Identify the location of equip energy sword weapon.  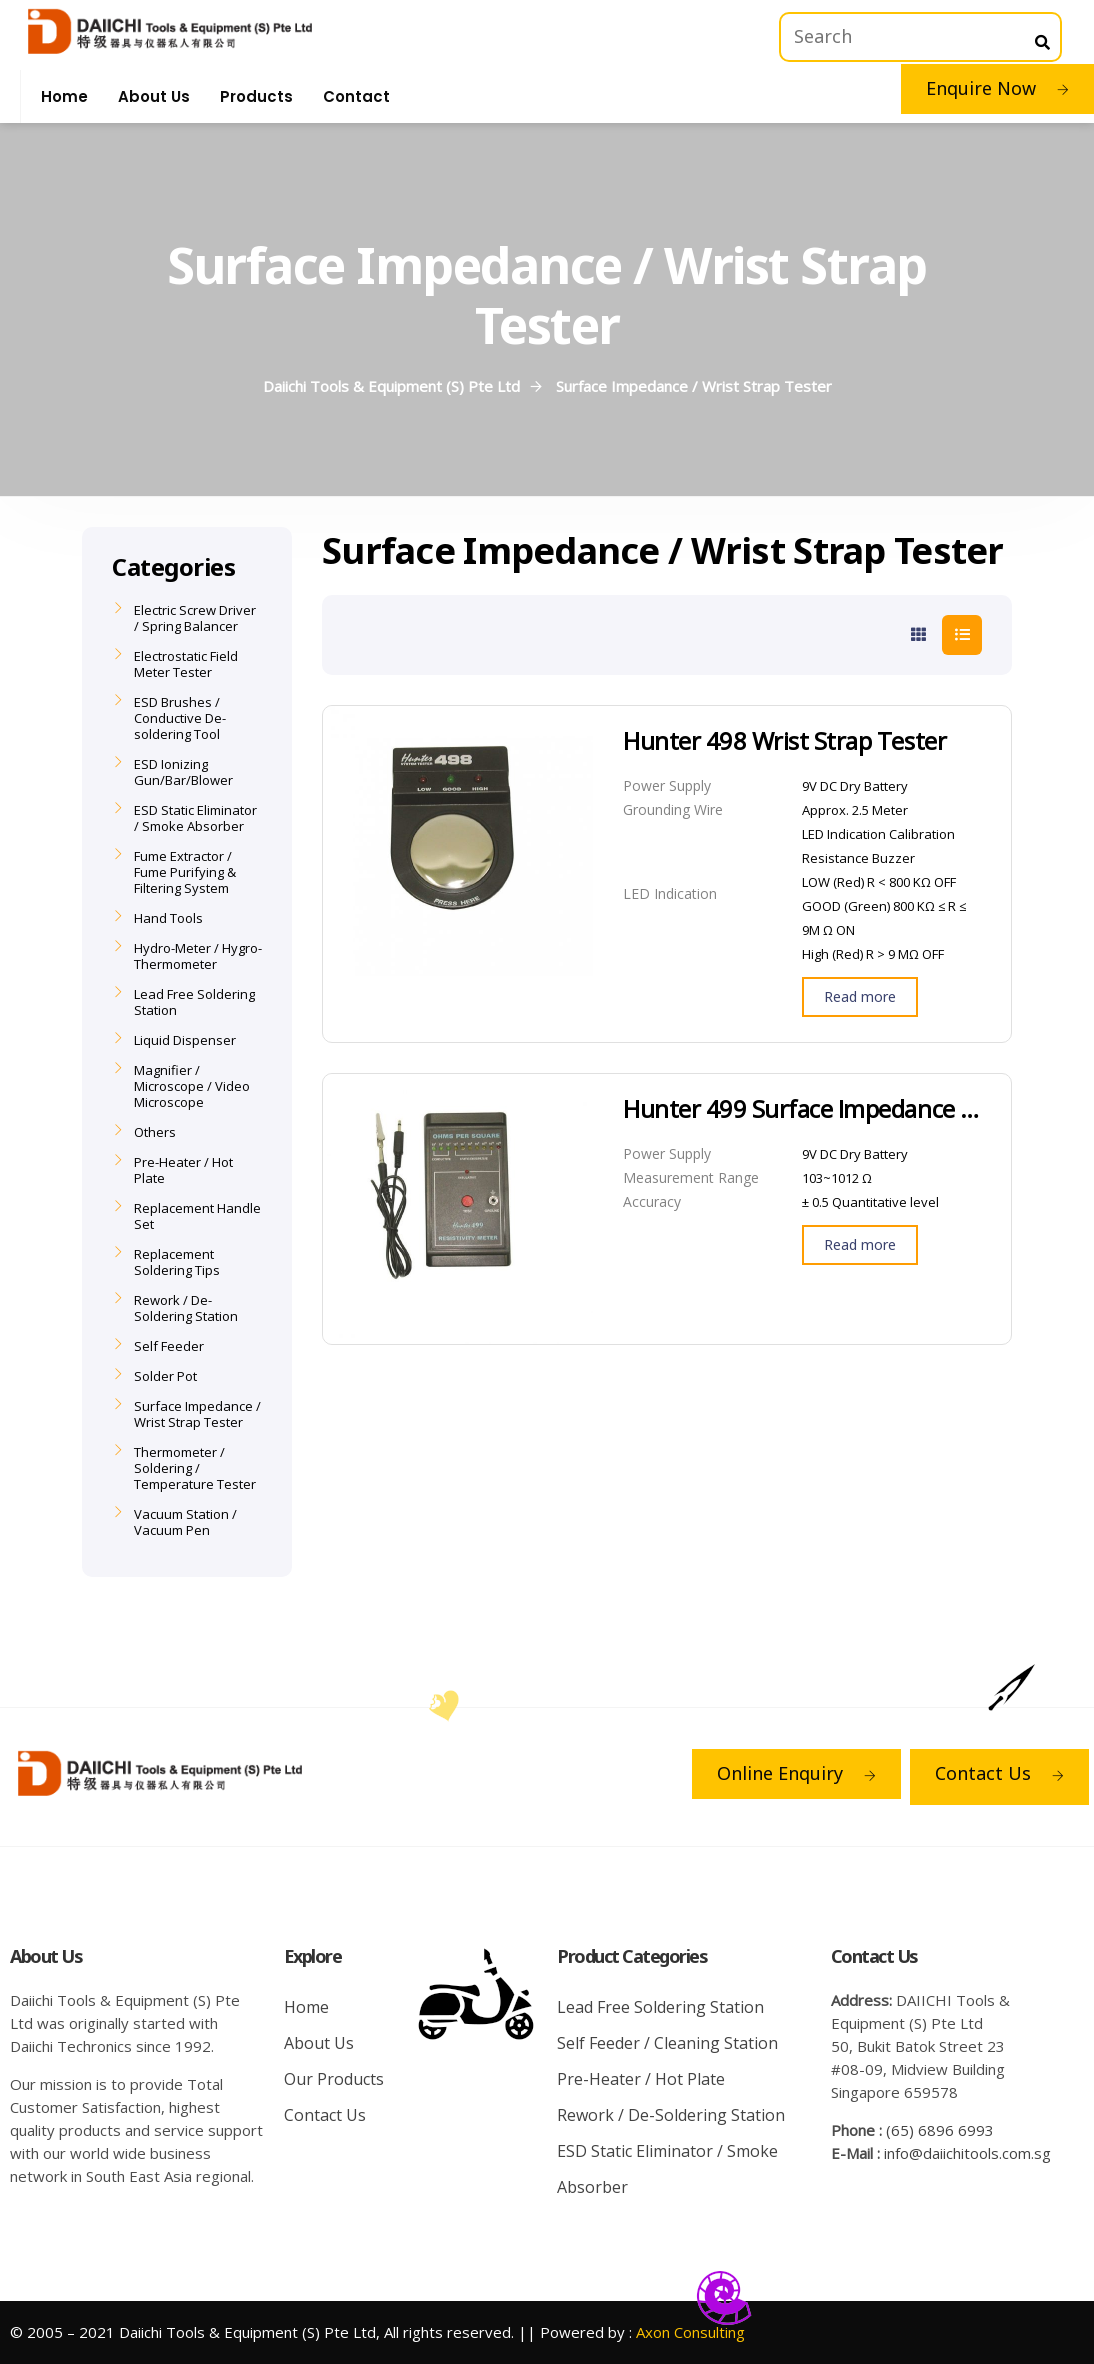
(1012, 1687).